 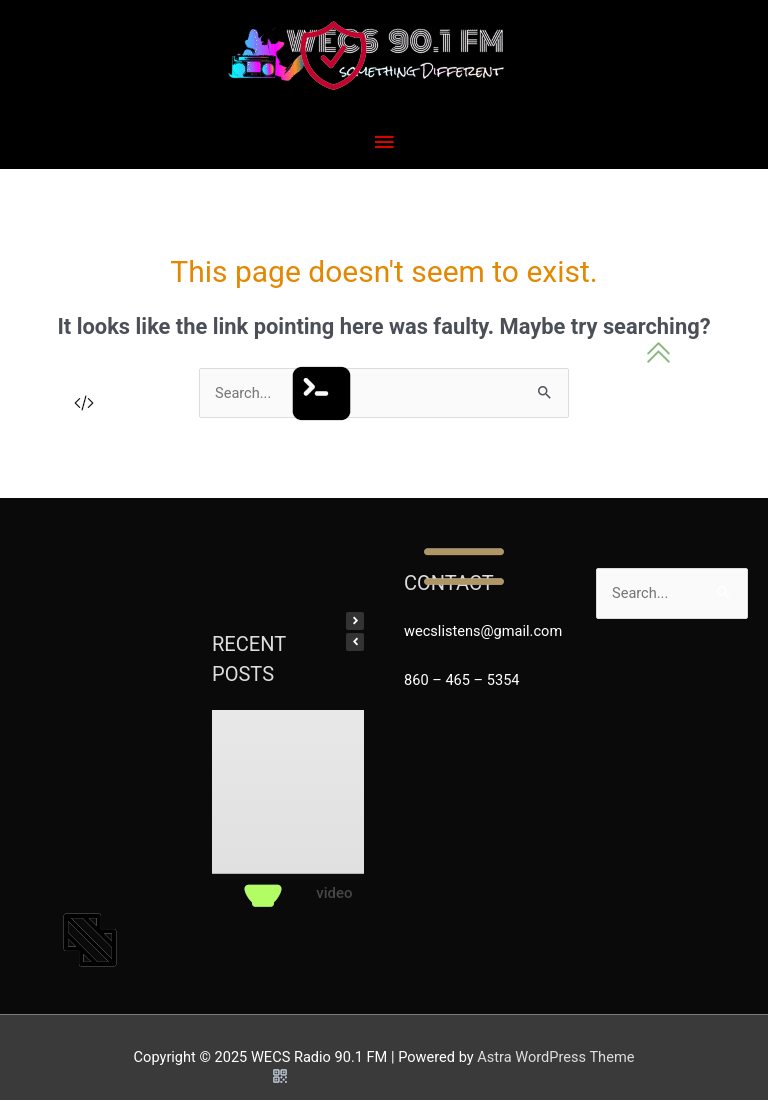 I want to click on scan or generate a qr code, so click(x=280, y=1076).